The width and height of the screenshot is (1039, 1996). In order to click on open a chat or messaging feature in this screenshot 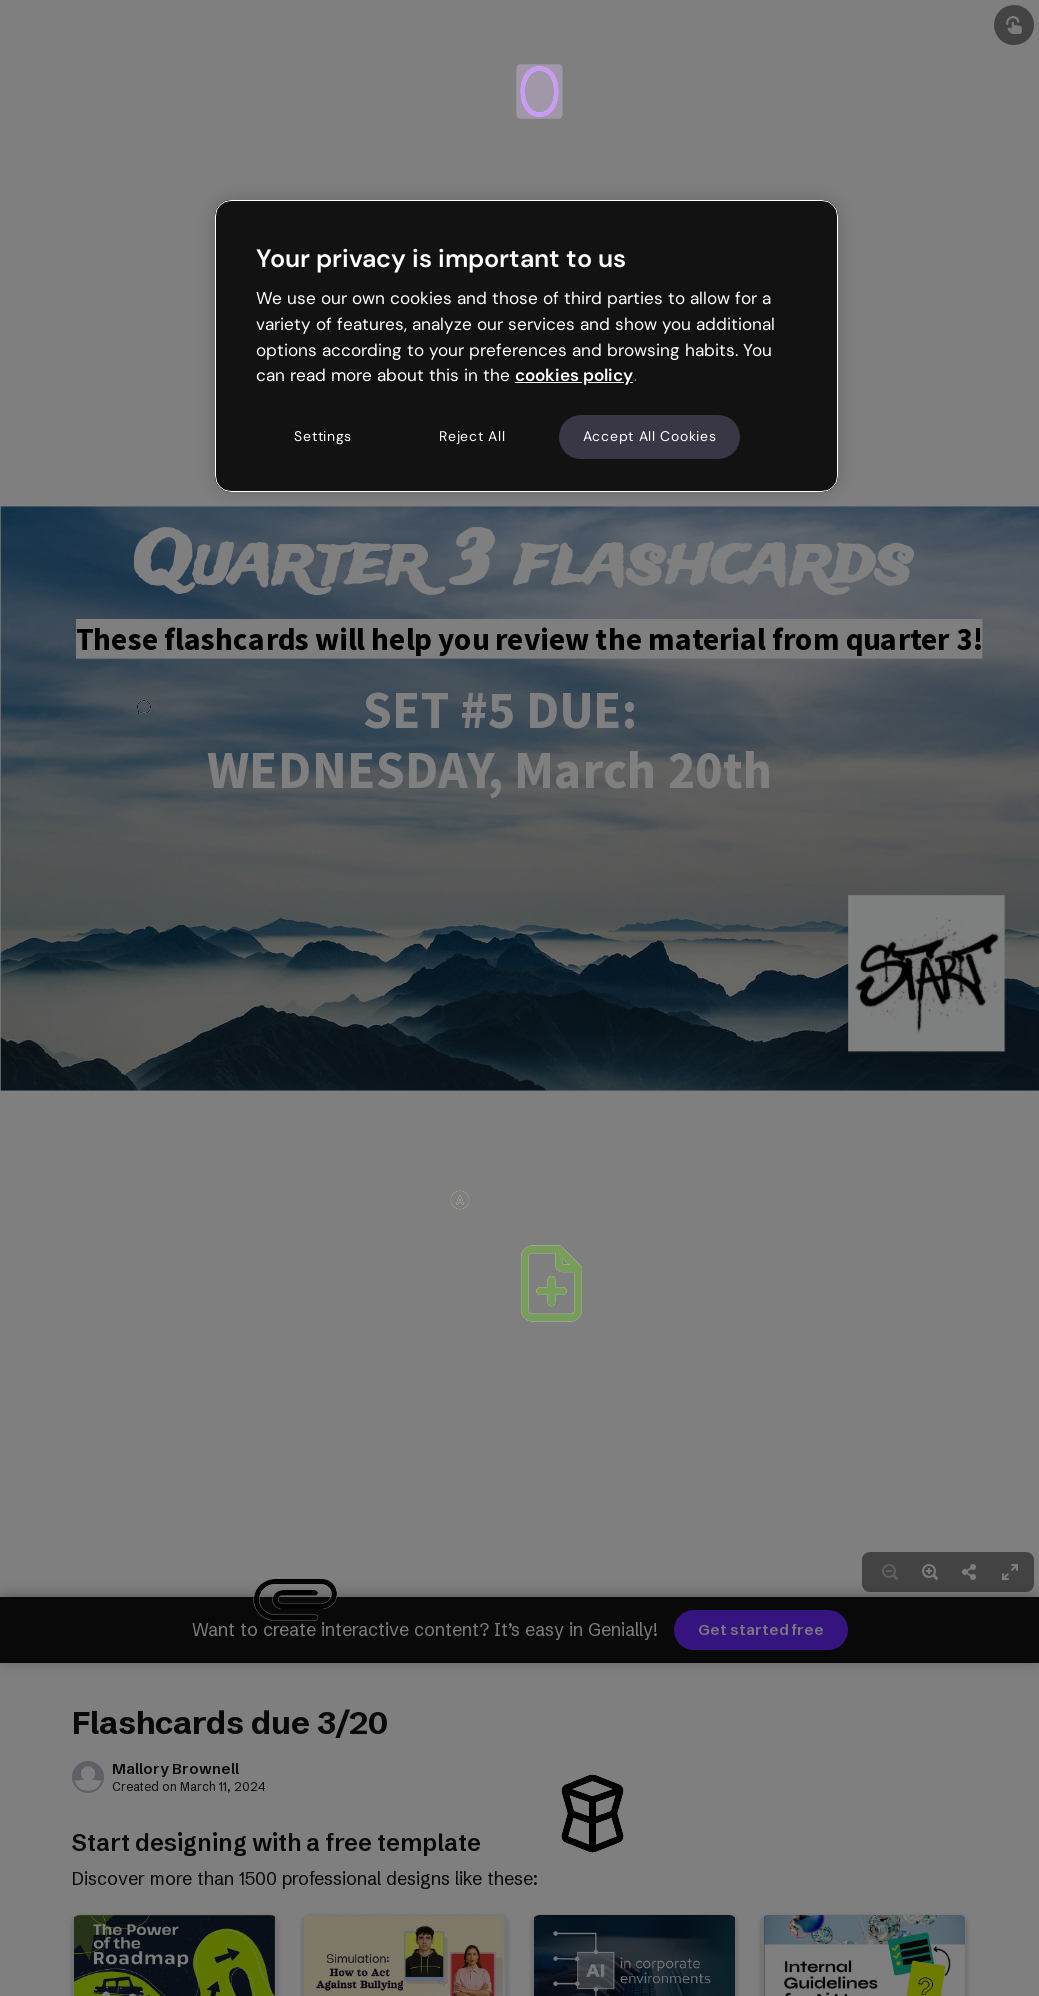, I will do `click(144, 707)`.